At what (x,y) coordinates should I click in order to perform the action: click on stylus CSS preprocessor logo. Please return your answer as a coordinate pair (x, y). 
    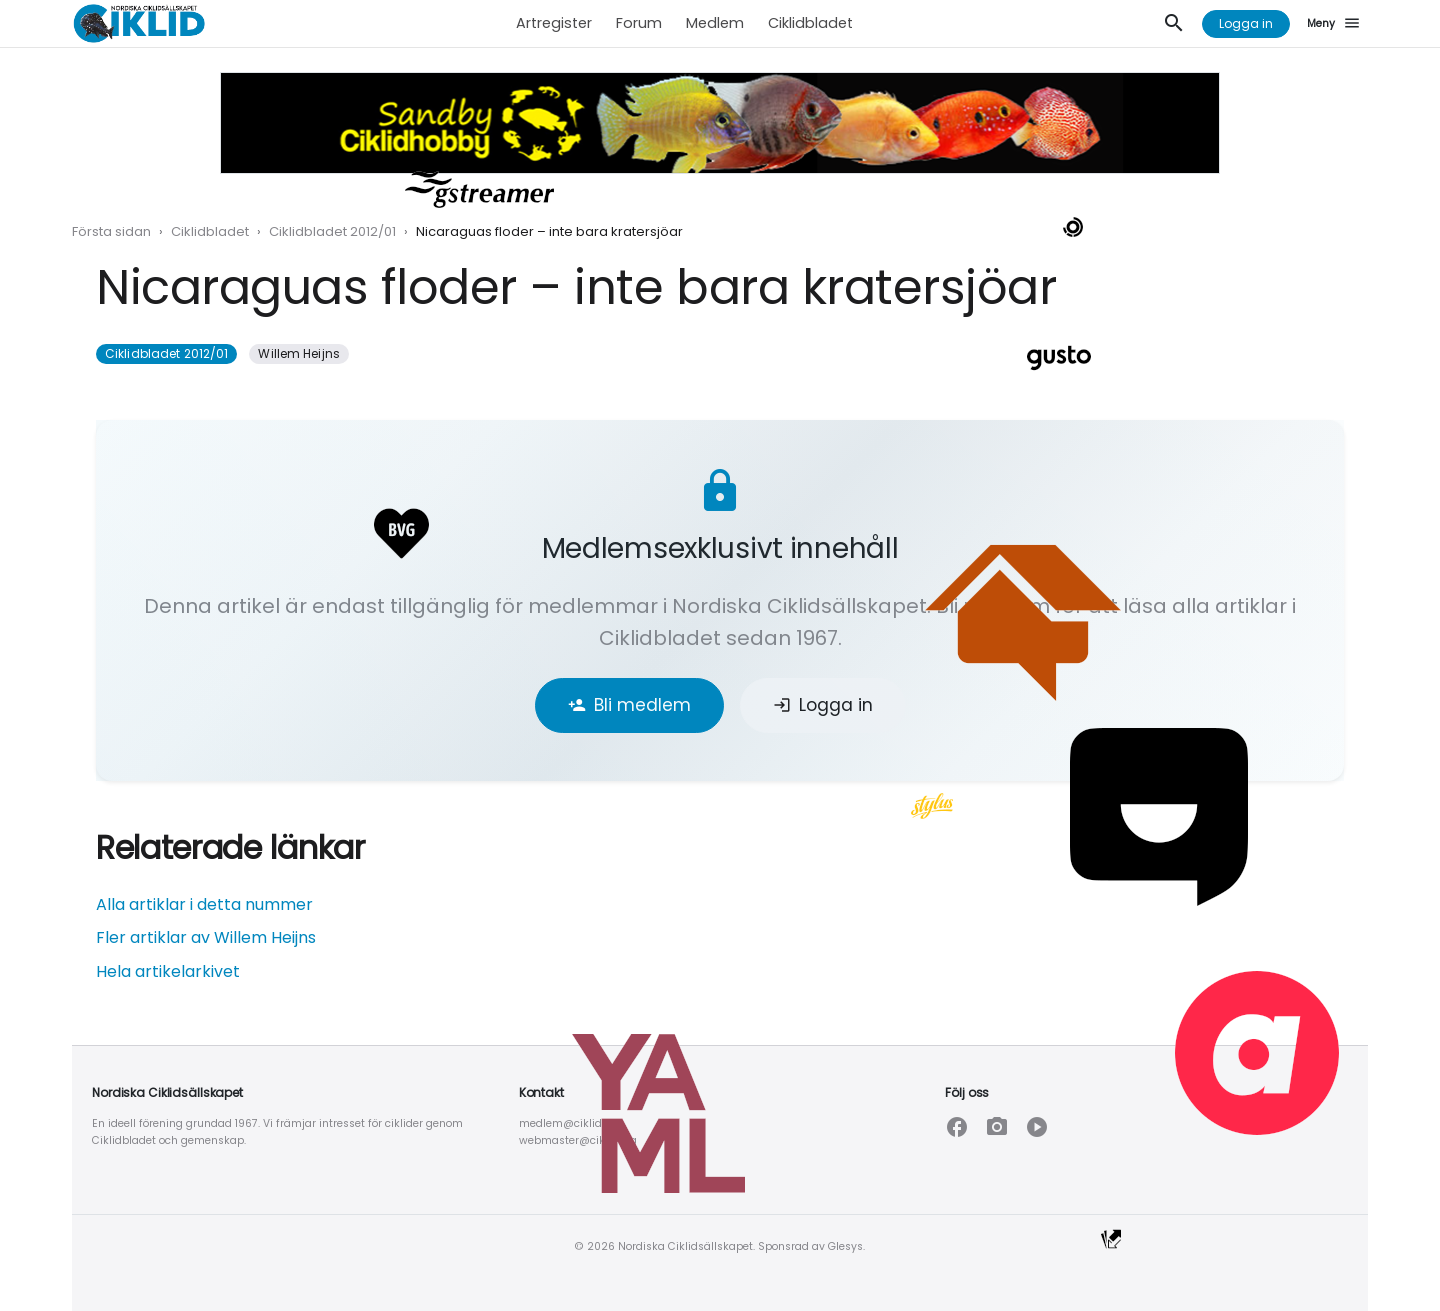
    Looking at the image, I should click on (932, 806).